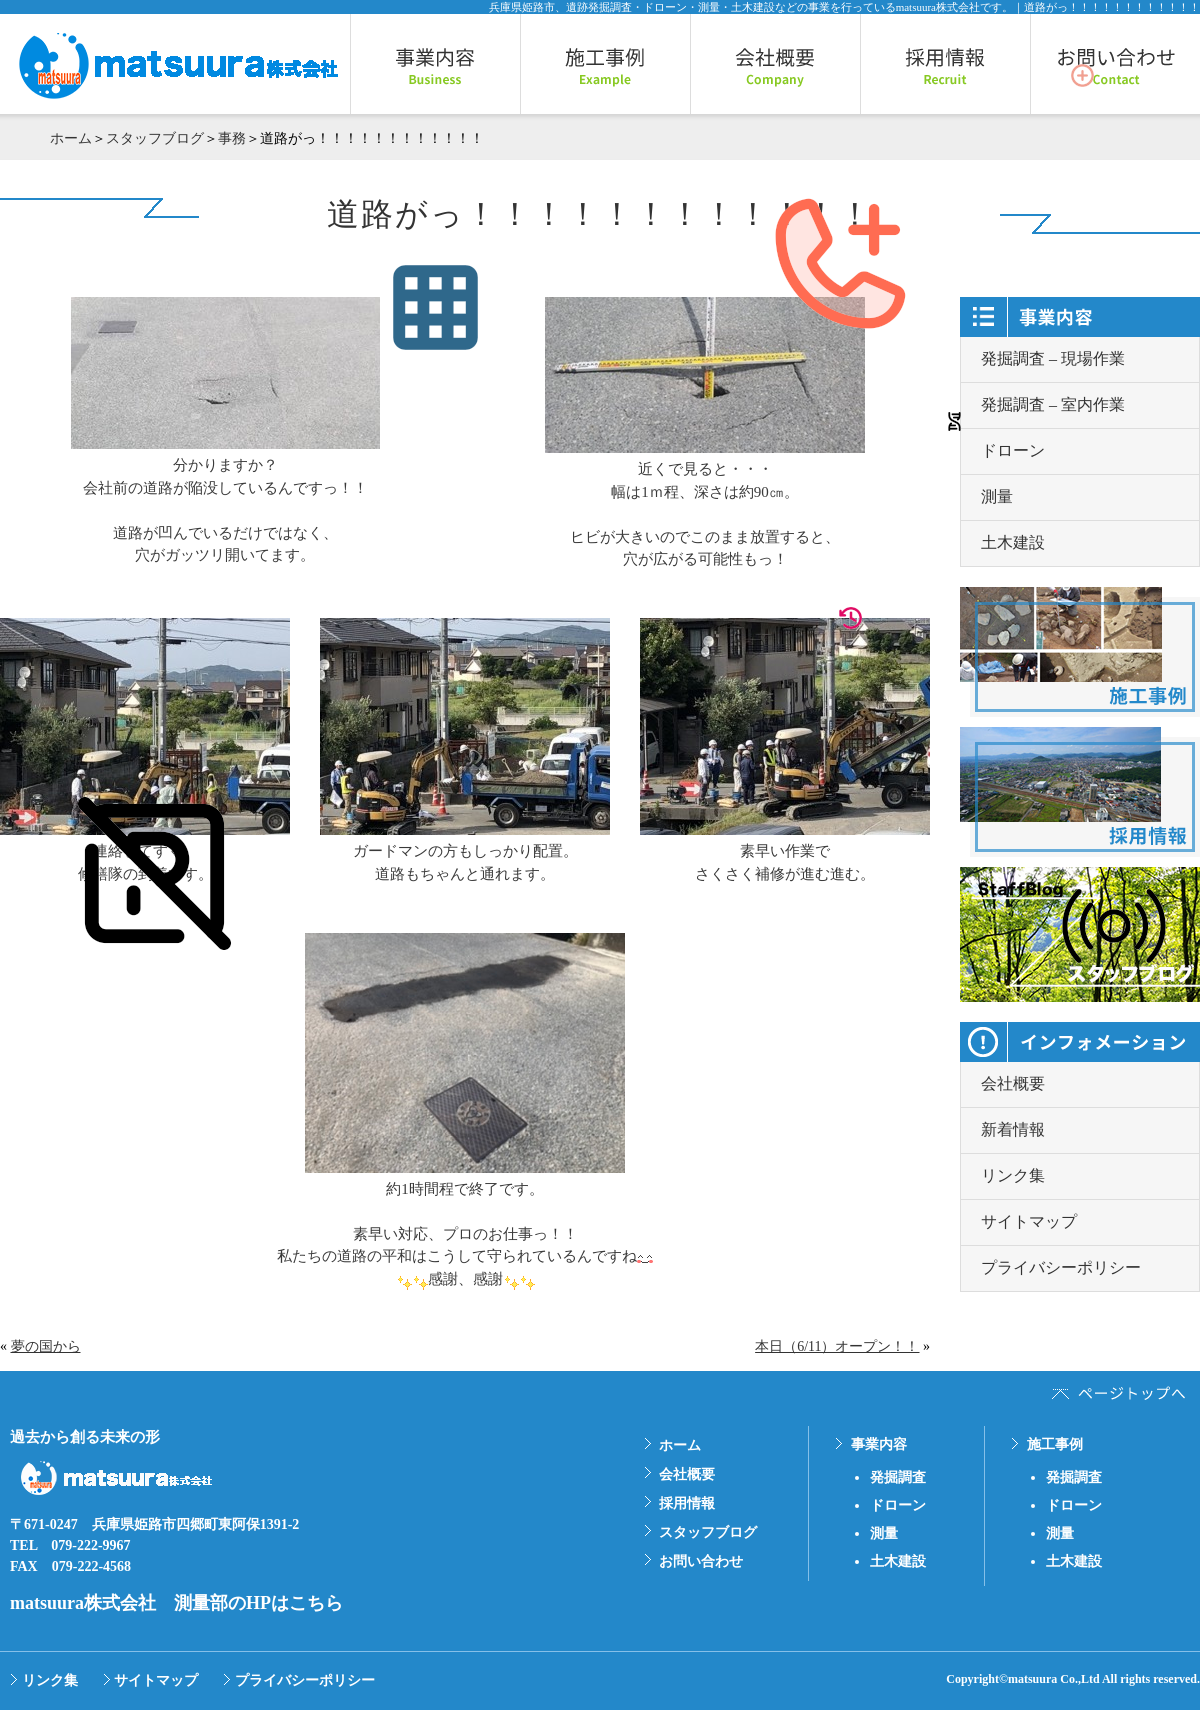 This screenshot has height=1716, width=1200. I want to click on access genetics or biological data, so click(954, 421).